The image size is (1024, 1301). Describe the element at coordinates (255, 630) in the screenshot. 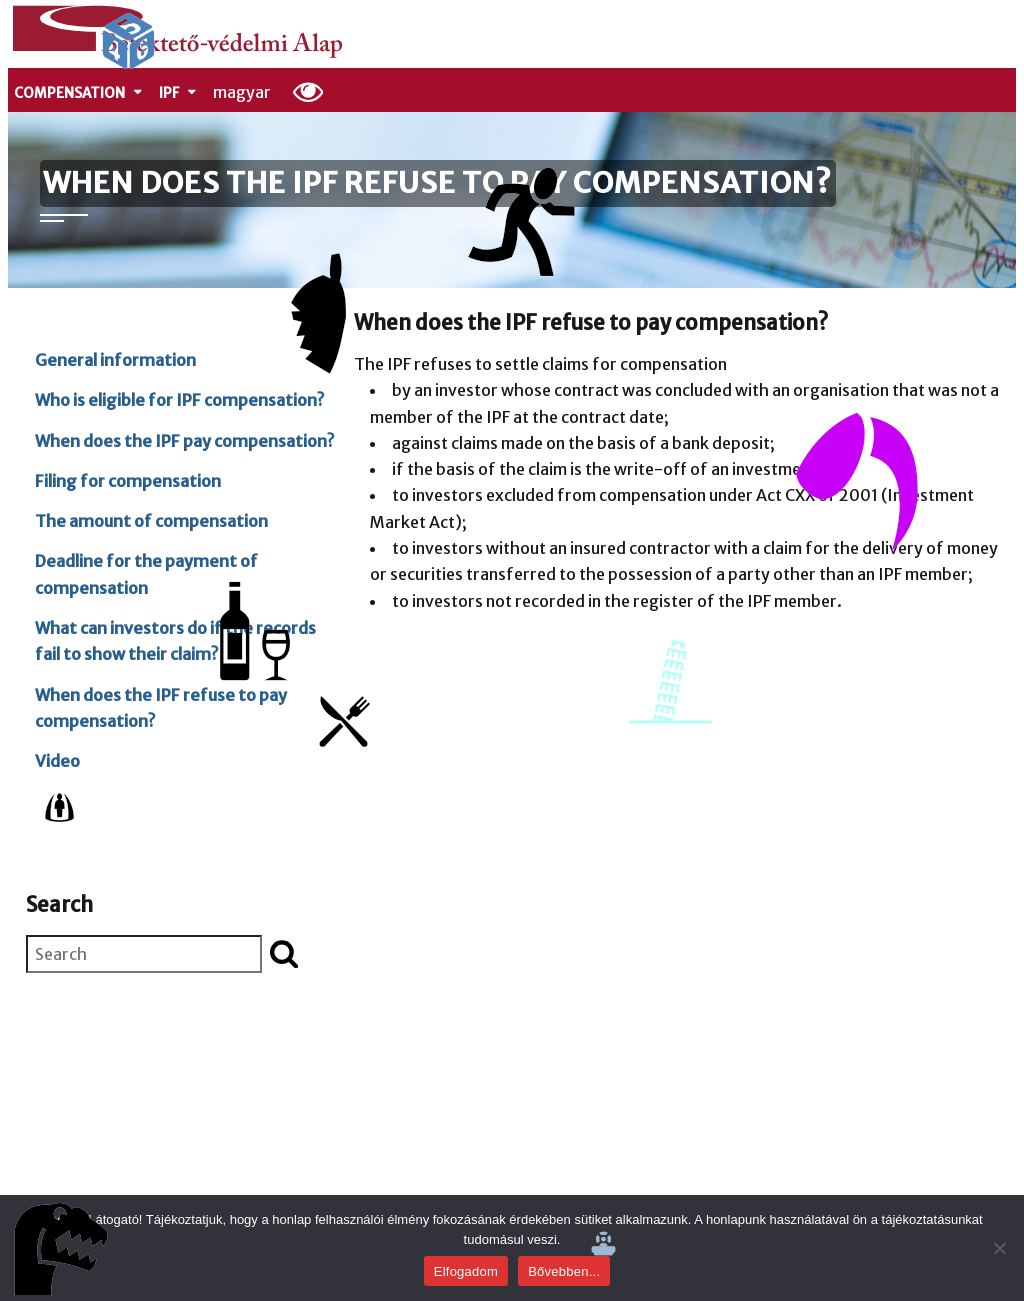

I see `browse wine selection or beverage menu` at that location.